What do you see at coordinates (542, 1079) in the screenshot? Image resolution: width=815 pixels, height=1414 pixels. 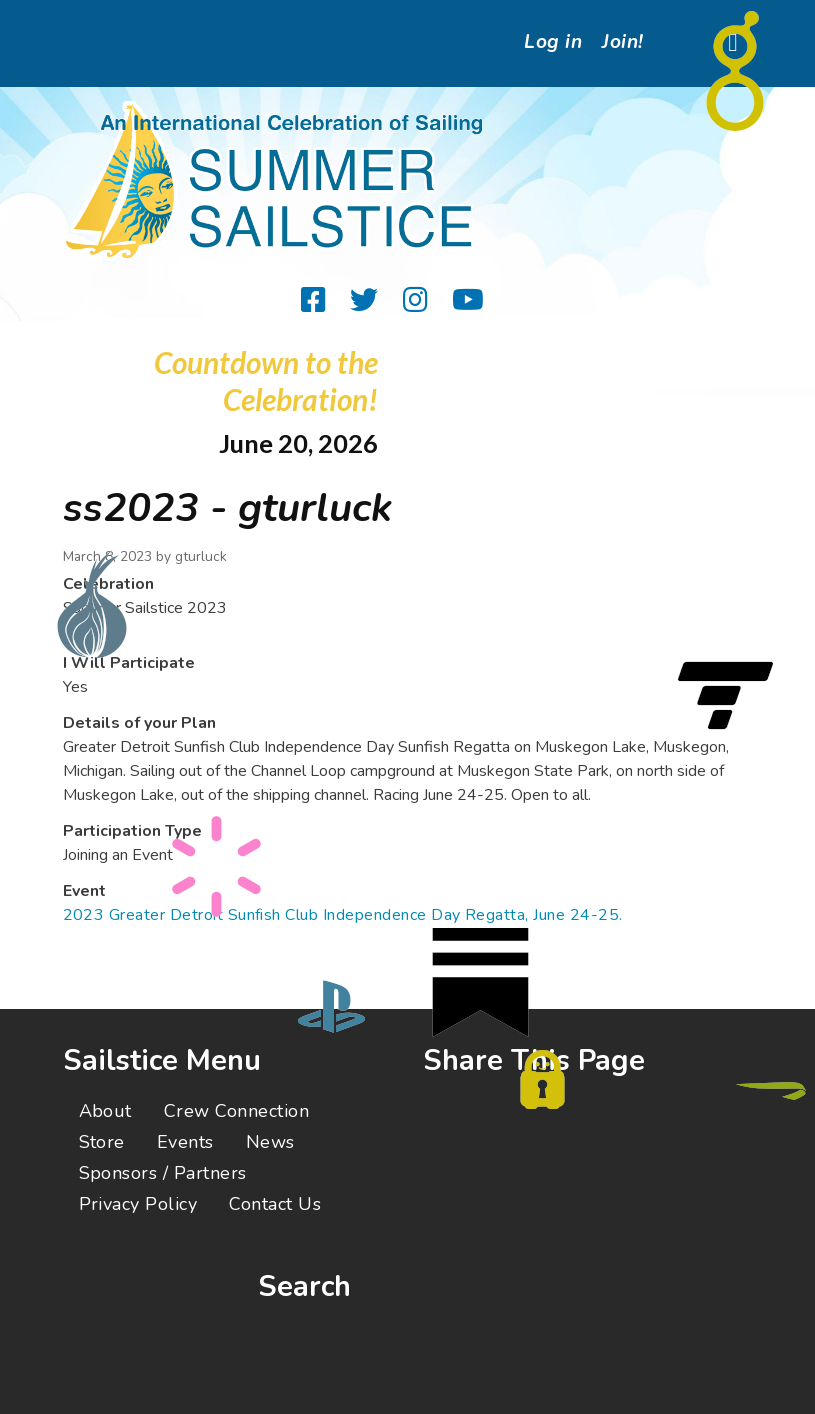 I see `open private internet access vpn app` at bounding box center [542, 1079].